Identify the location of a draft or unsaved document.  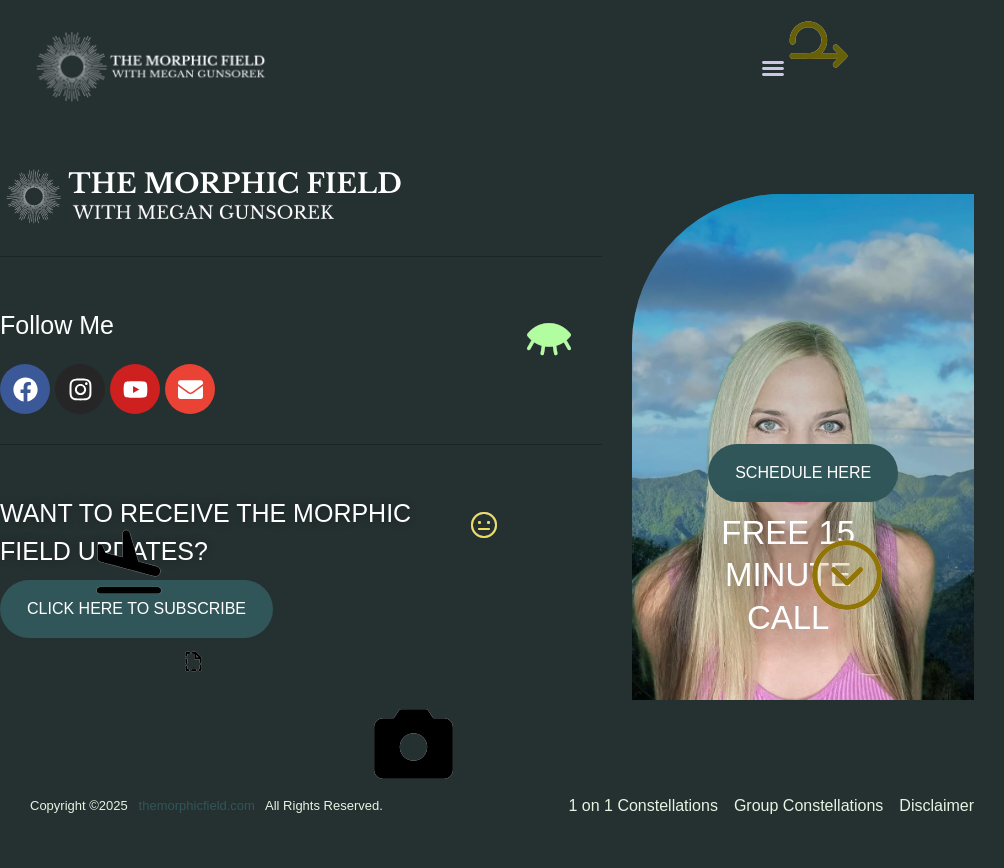
(193, 661).